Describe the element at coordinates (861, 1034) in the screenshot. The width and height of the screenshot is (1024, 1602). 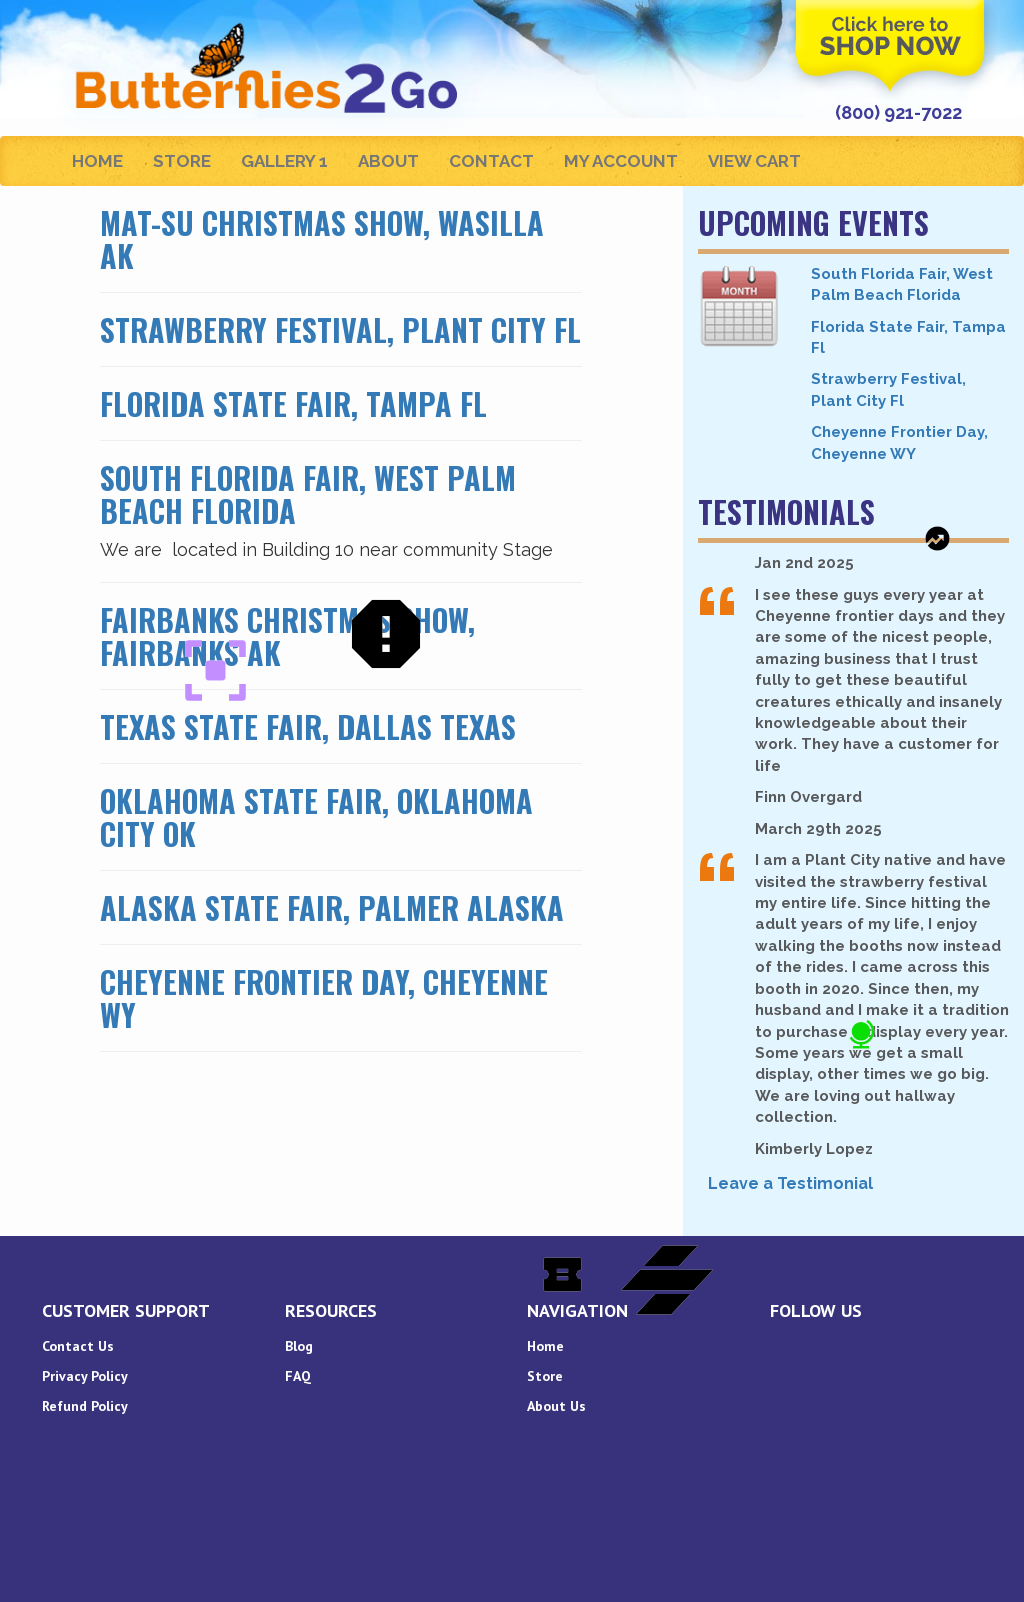
I see `switch to global or international settings` at that location.